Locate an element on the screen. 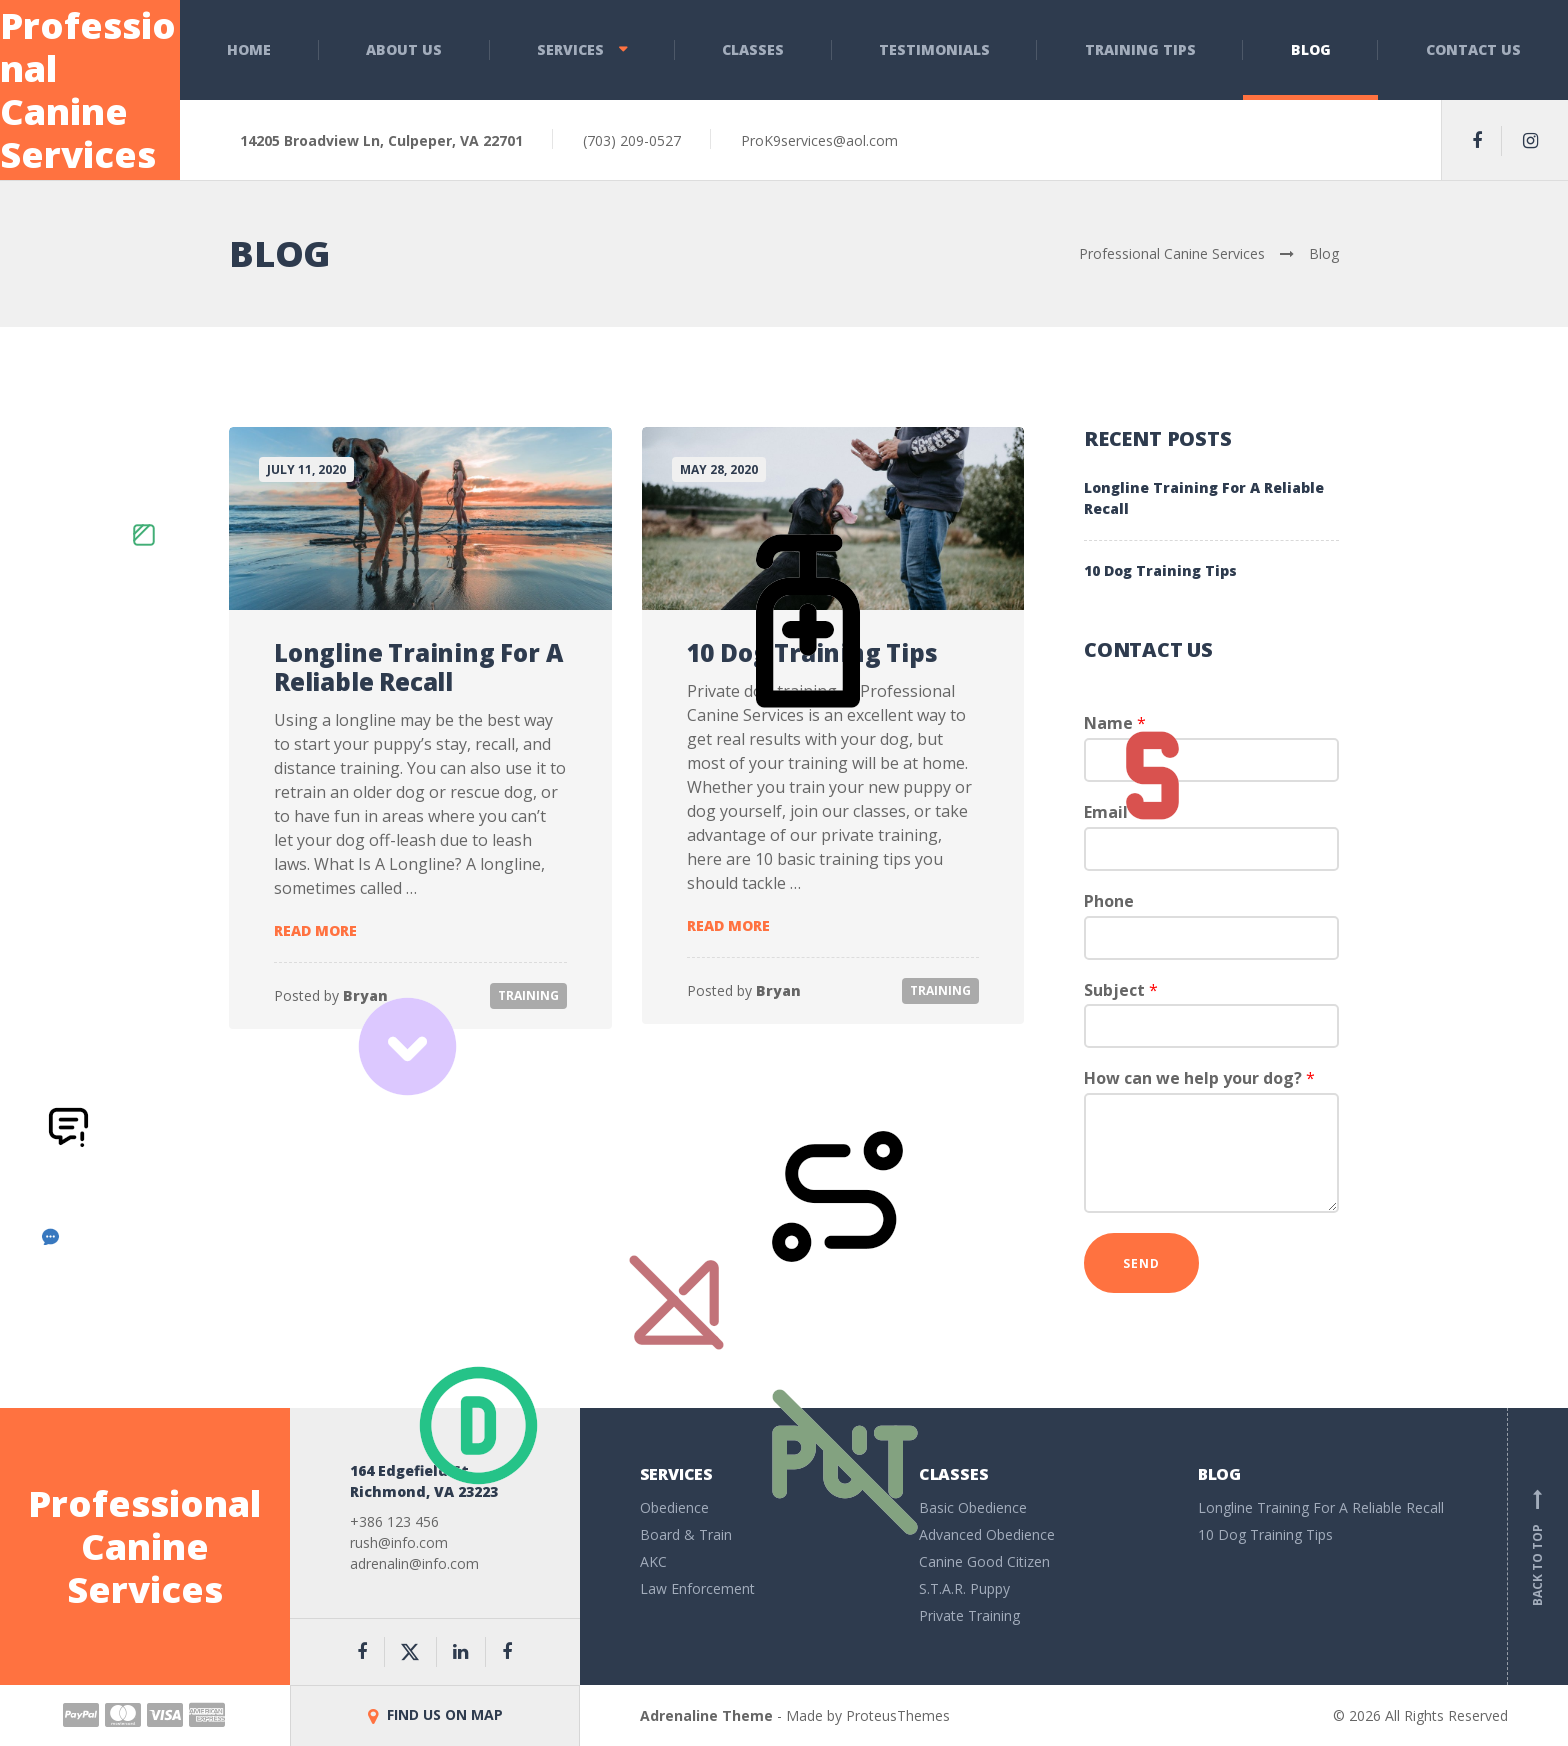  indicates small size option is located at coordinates (1152, 775).